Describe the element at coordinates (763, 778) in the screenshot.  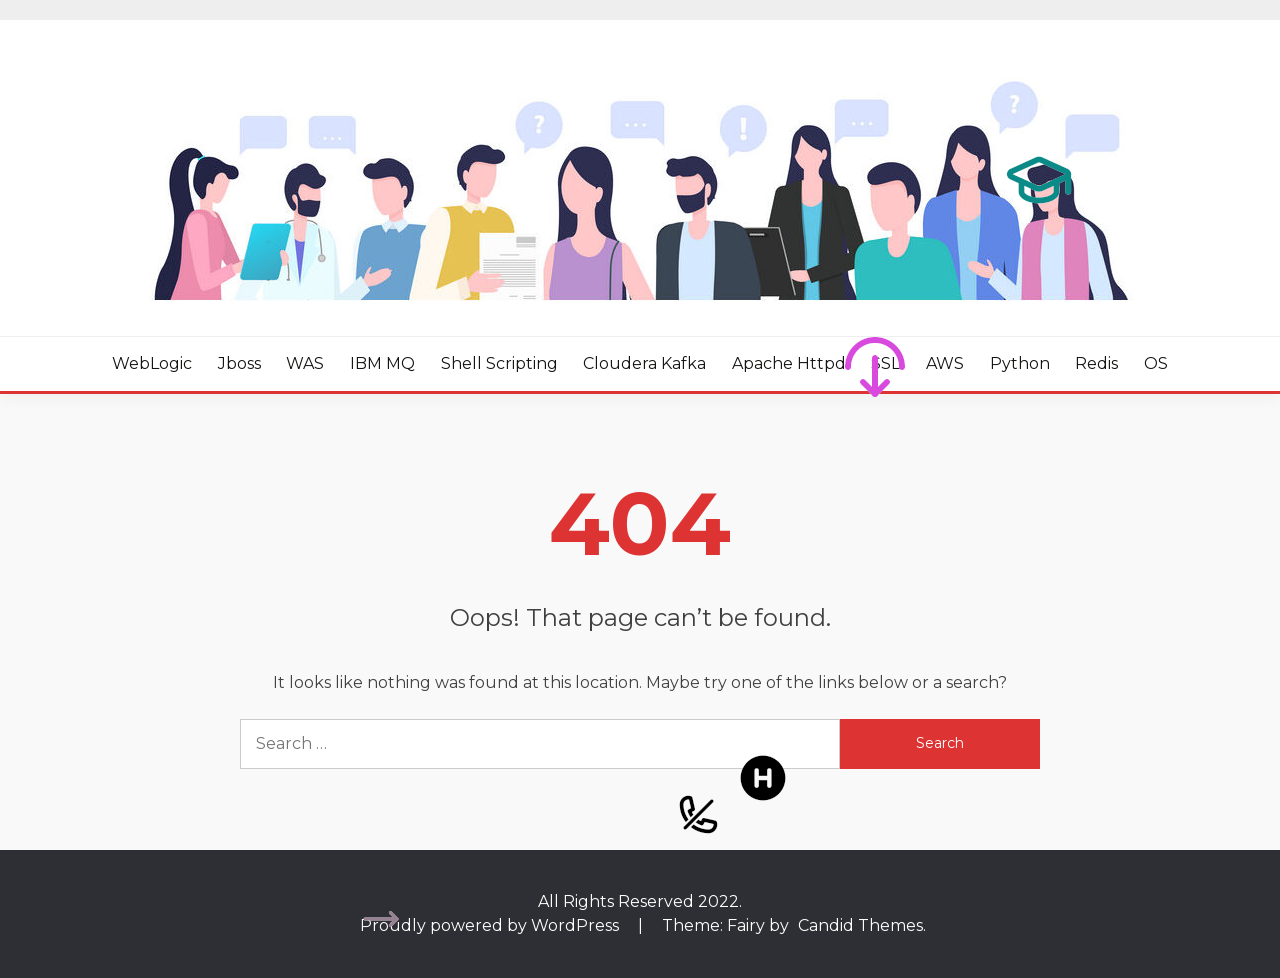
I see `indicates a hospital or medical facility nearby` at that location.